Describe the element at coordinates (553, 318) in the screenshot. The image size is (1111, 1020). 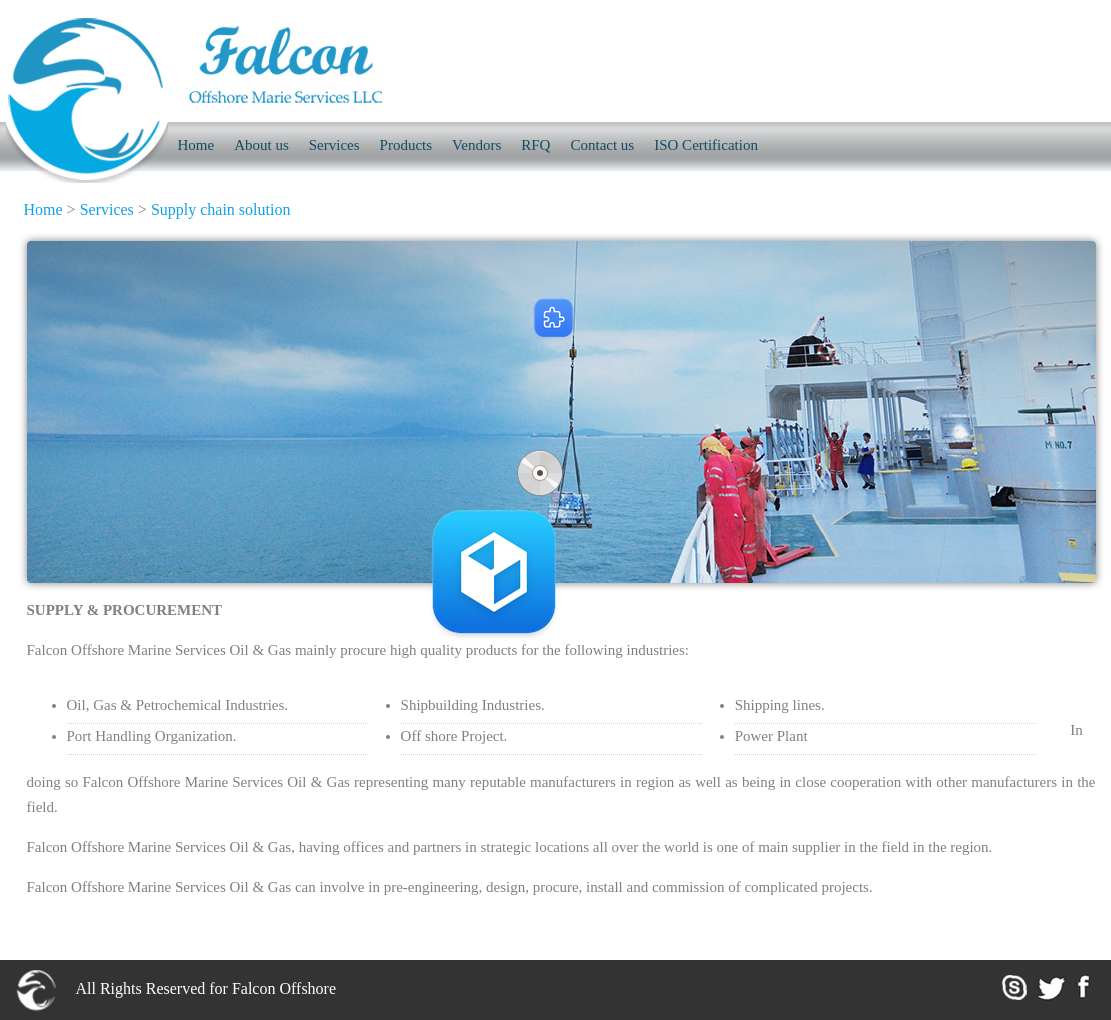
I see `manage plugin or extension settings` at that location.